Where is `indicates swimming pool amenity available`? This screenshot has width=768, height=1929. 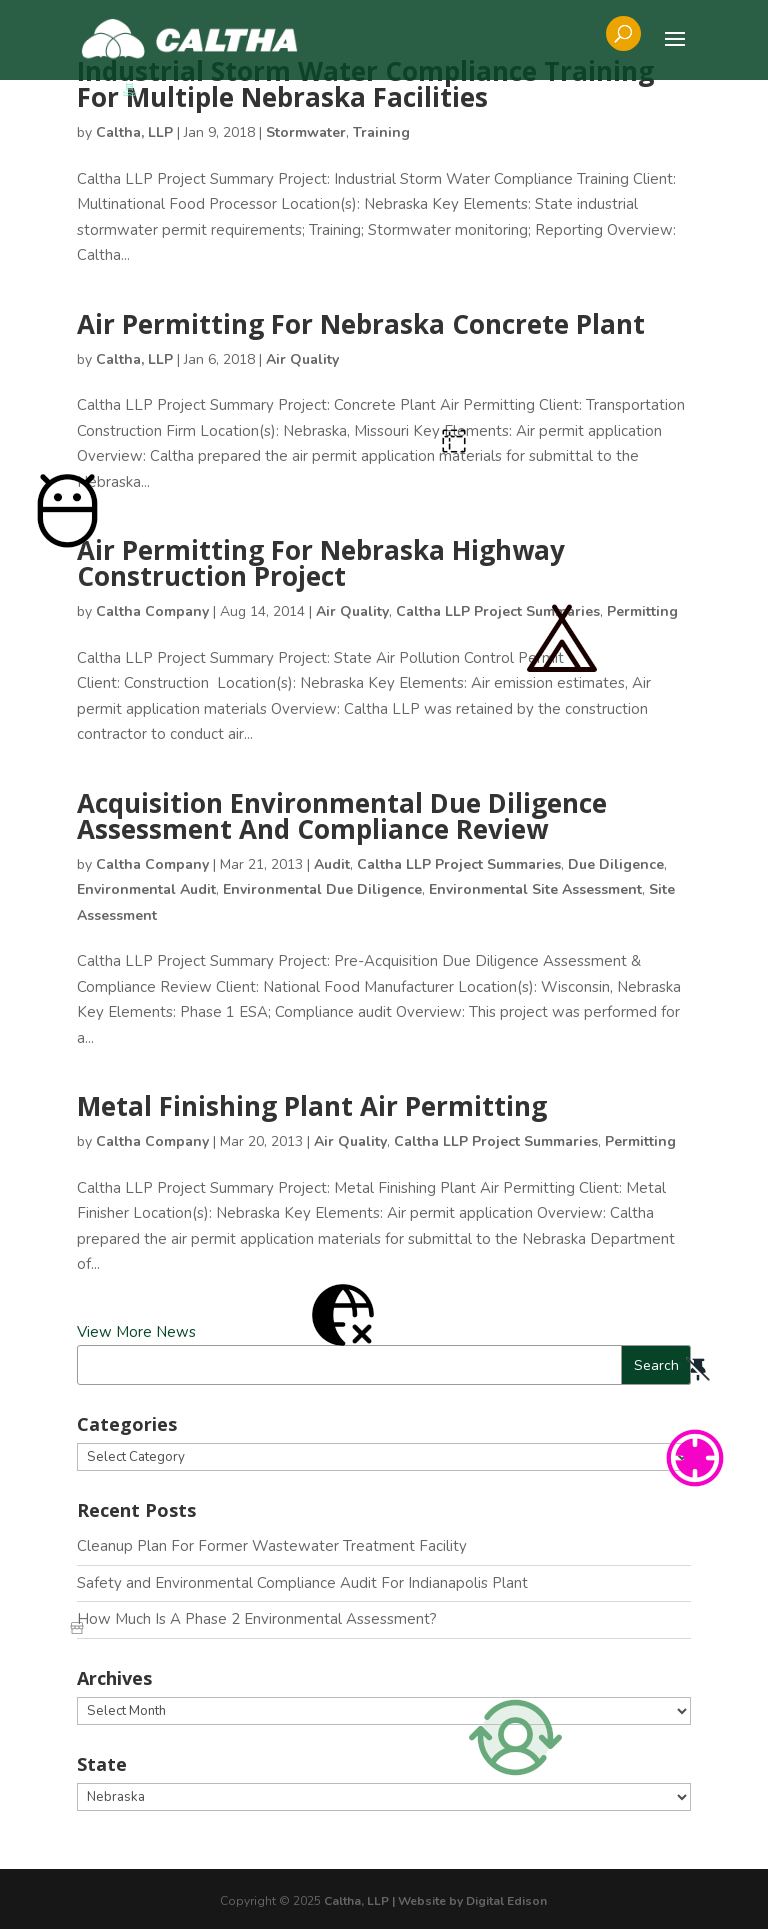
indicates swimming pool amenity available is located at coordinates (129, 89).